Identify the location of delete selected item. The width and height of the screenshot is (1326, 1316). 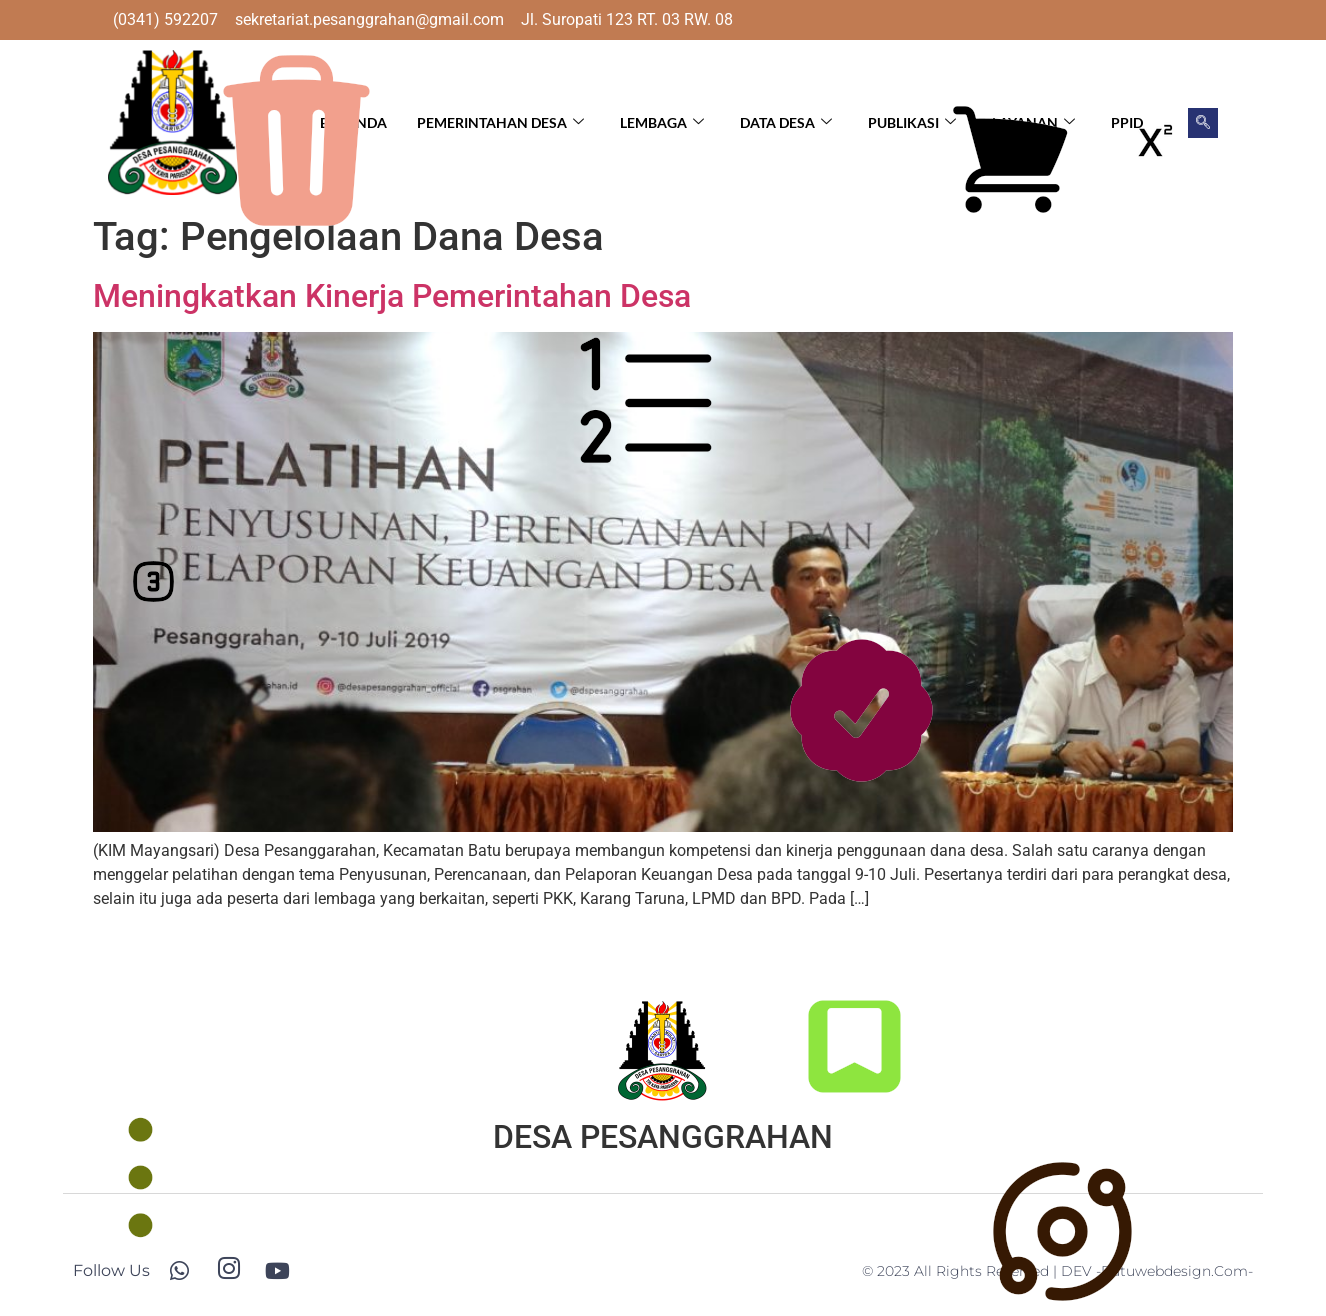
(296, 140).